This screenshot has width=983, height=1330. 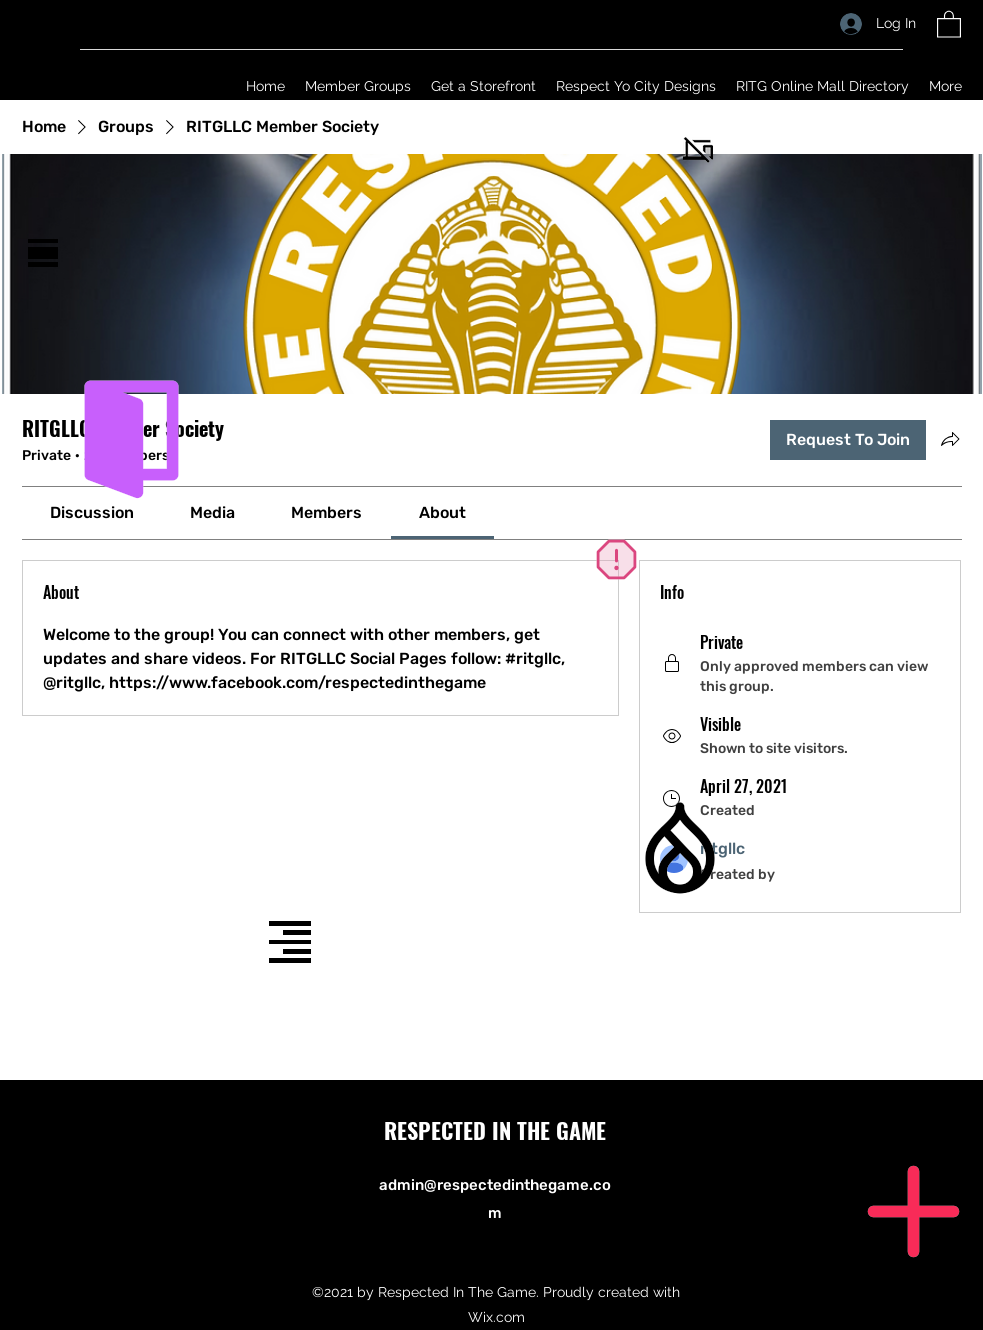 I want to click on switch to day view in calendar, so click(x=44, y=253).